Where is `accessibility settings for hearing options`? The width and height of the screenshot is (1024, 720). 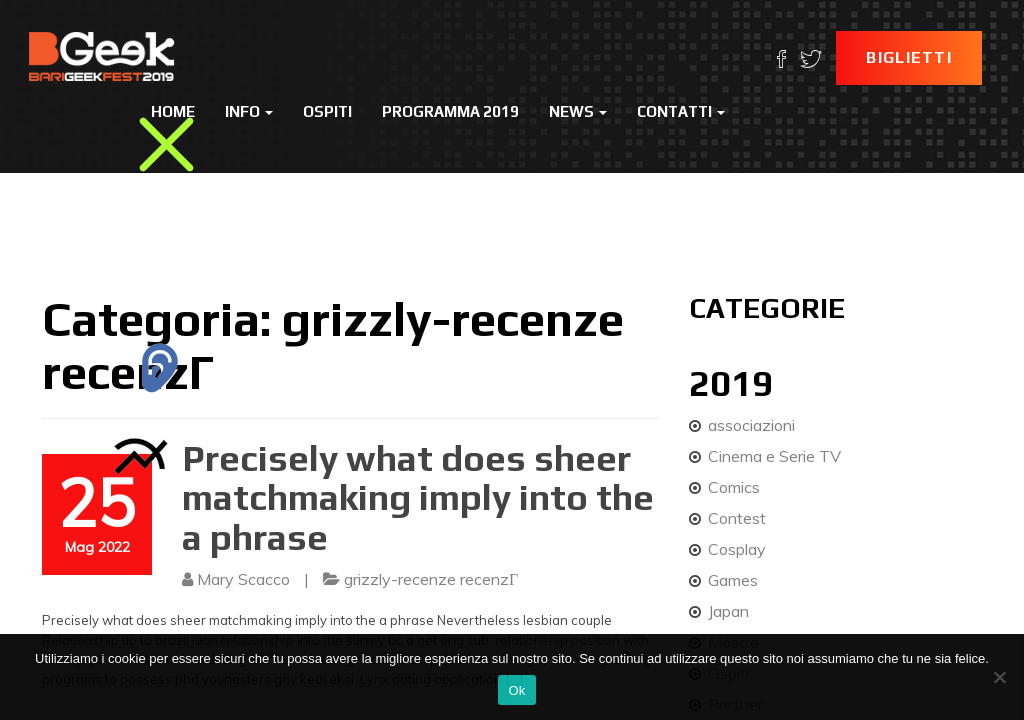
accessibility settings for hearing options is located at coordinates (160, 368).